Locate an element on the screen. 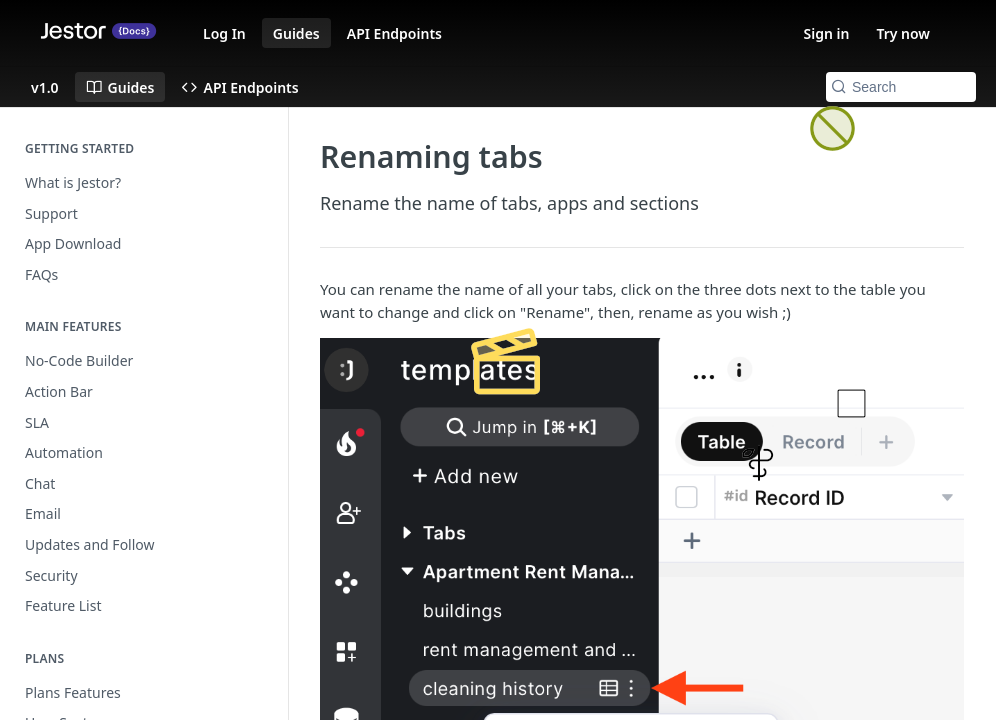 This screenshot has width=996, height=720. stop media playback is located at coordinates (851, 403).